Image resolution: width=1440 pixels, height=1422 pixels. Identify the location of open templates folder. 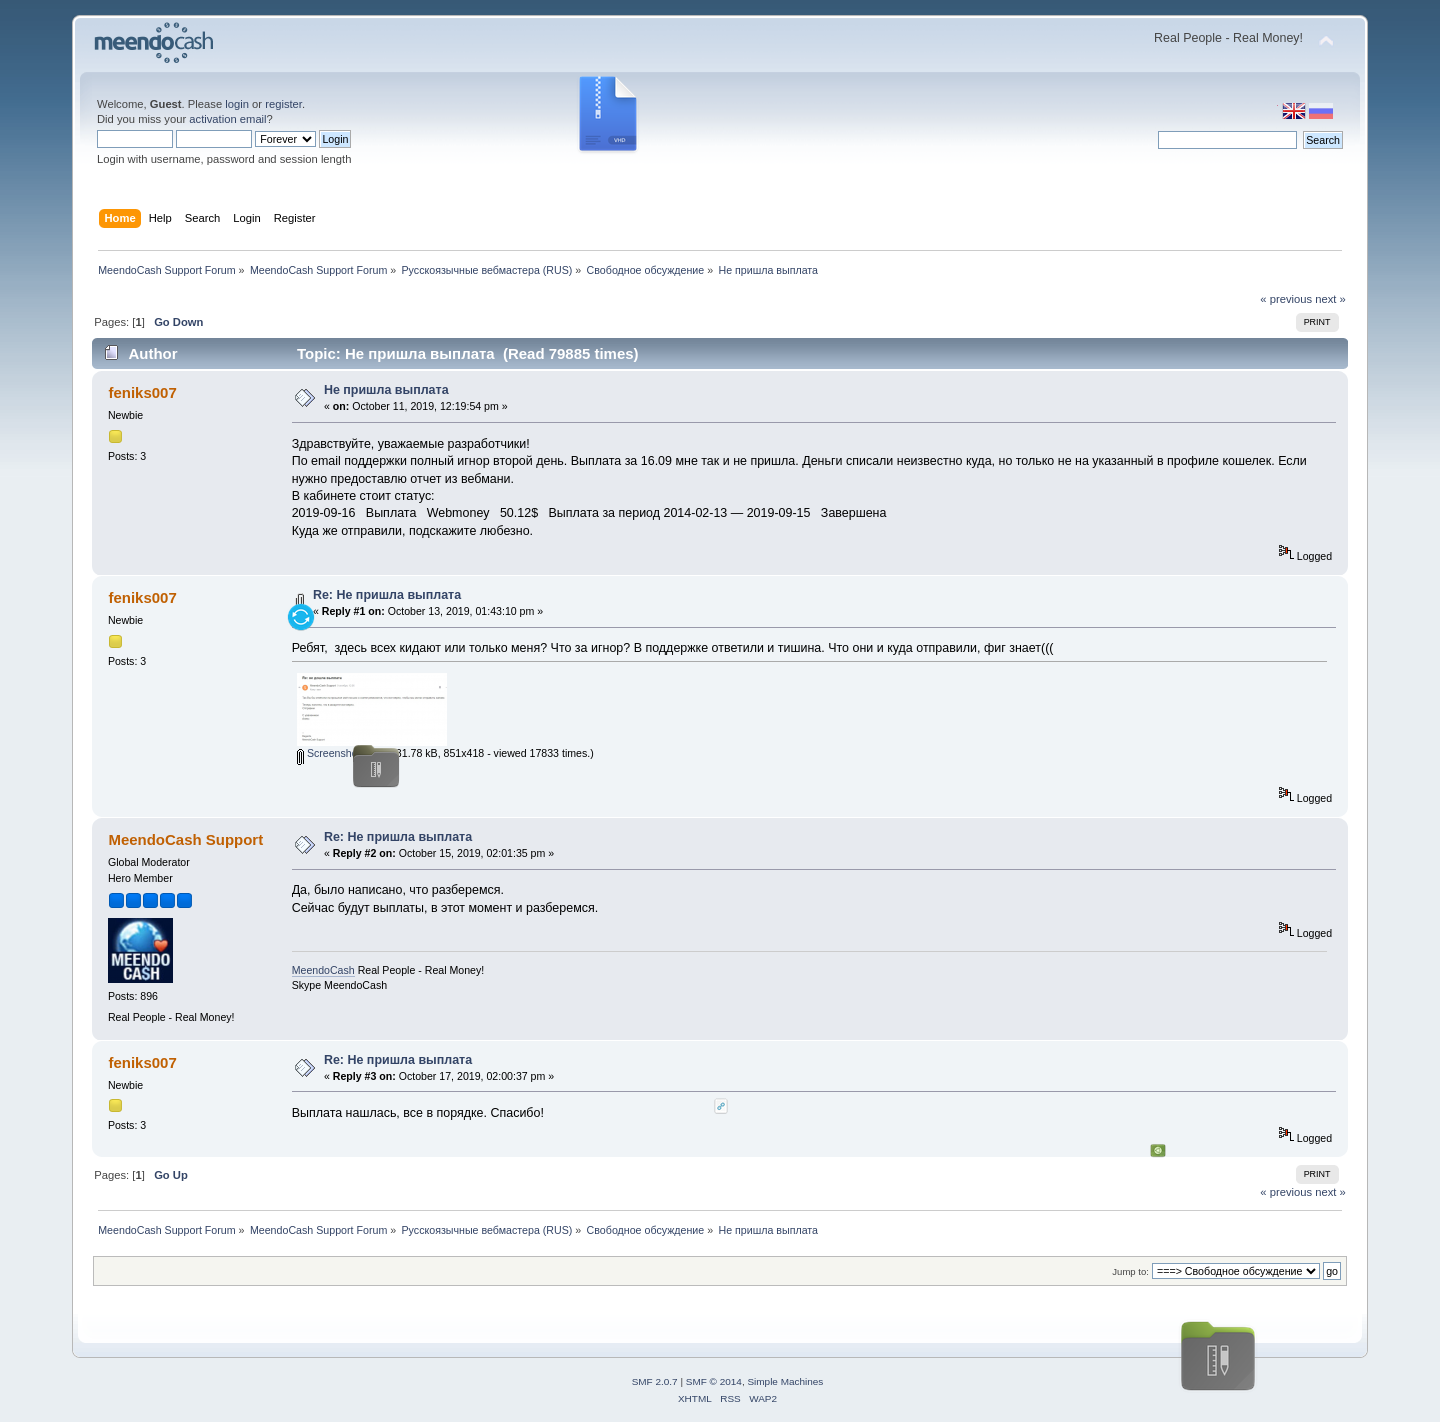
(1218, 1356).